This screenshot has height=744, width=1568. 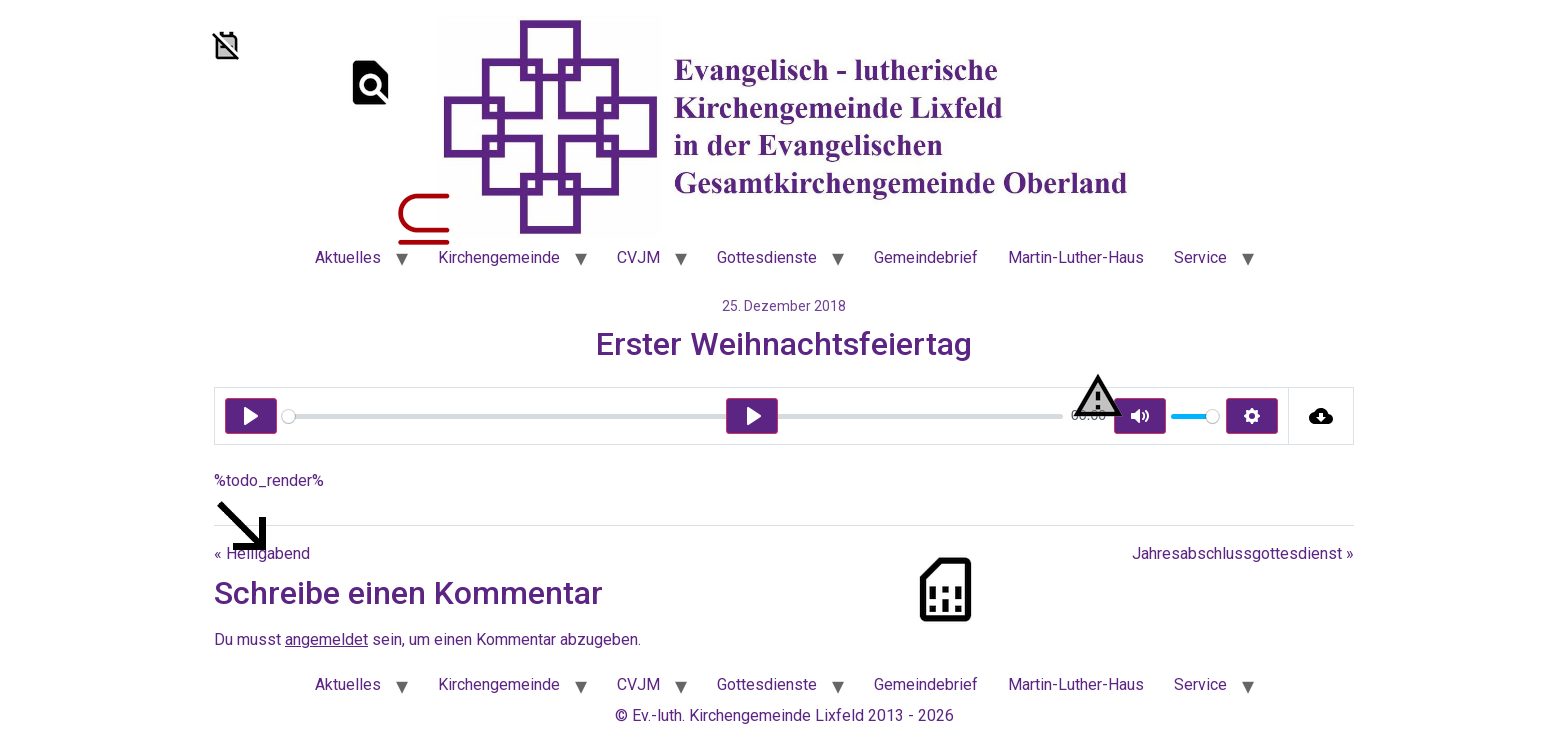 What do you see at coordinates (370, 82) in the screenshot?
I see `search within the current document` at bounding box center [370, 82].